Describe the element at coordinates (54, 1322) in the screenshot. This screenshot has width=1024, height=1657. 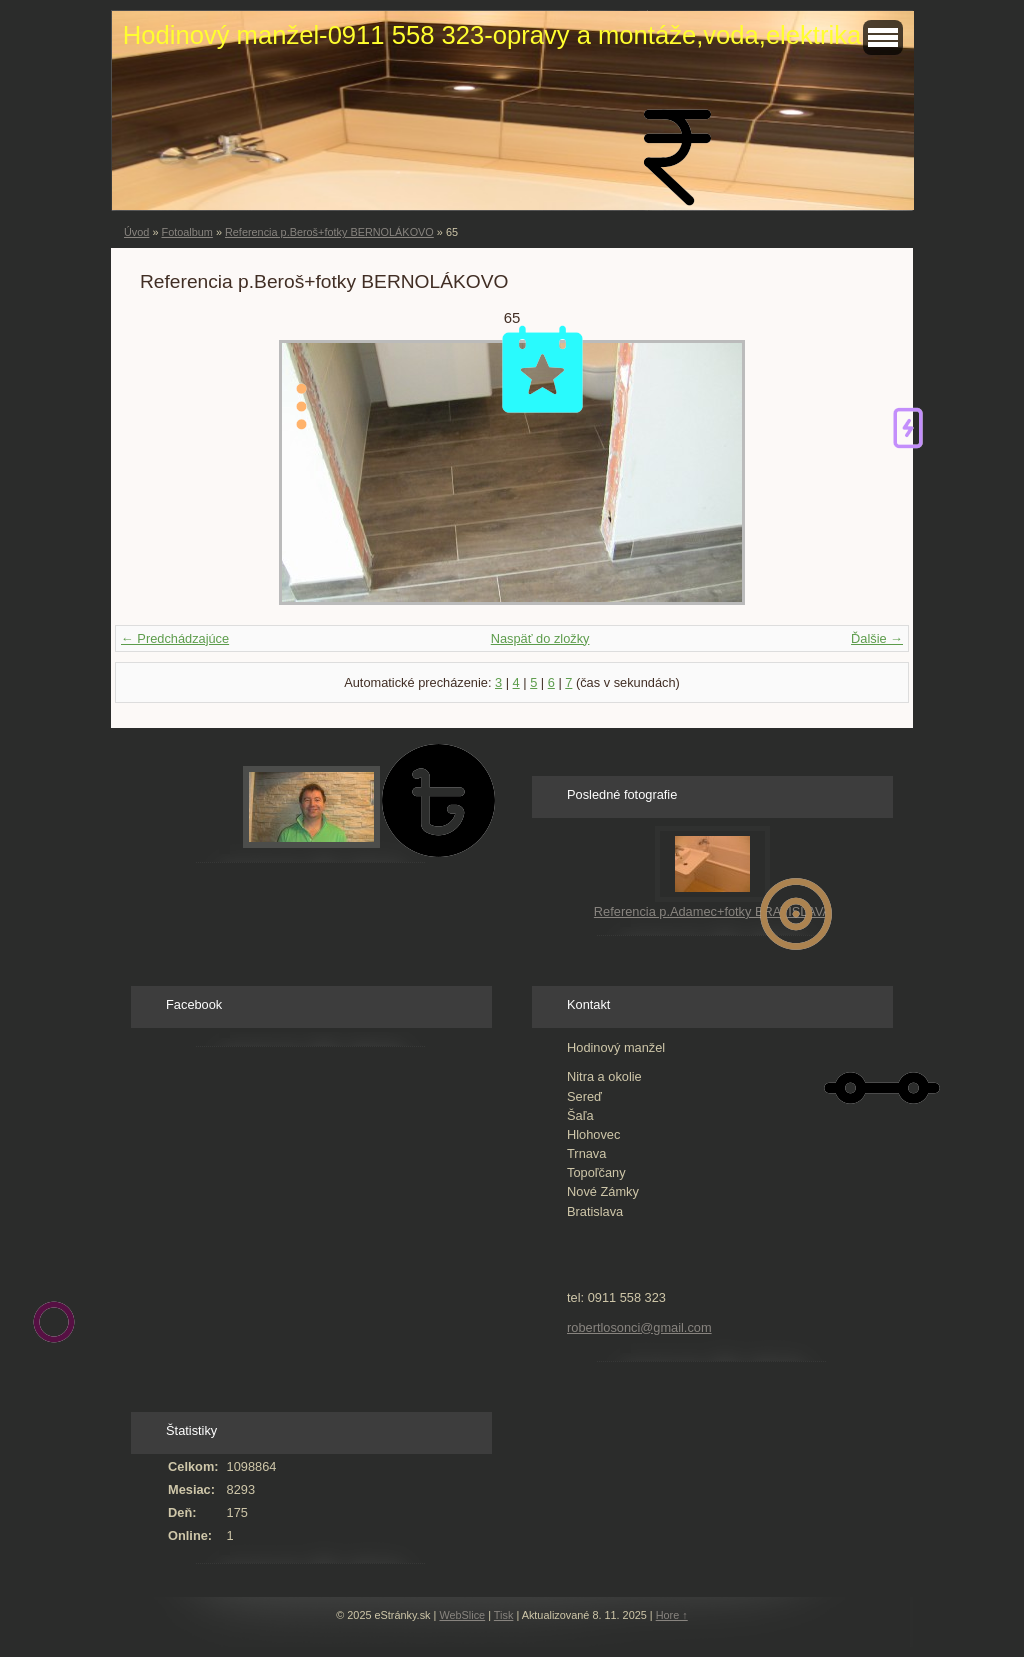
I see `represents an empty or unselected state` at that location.